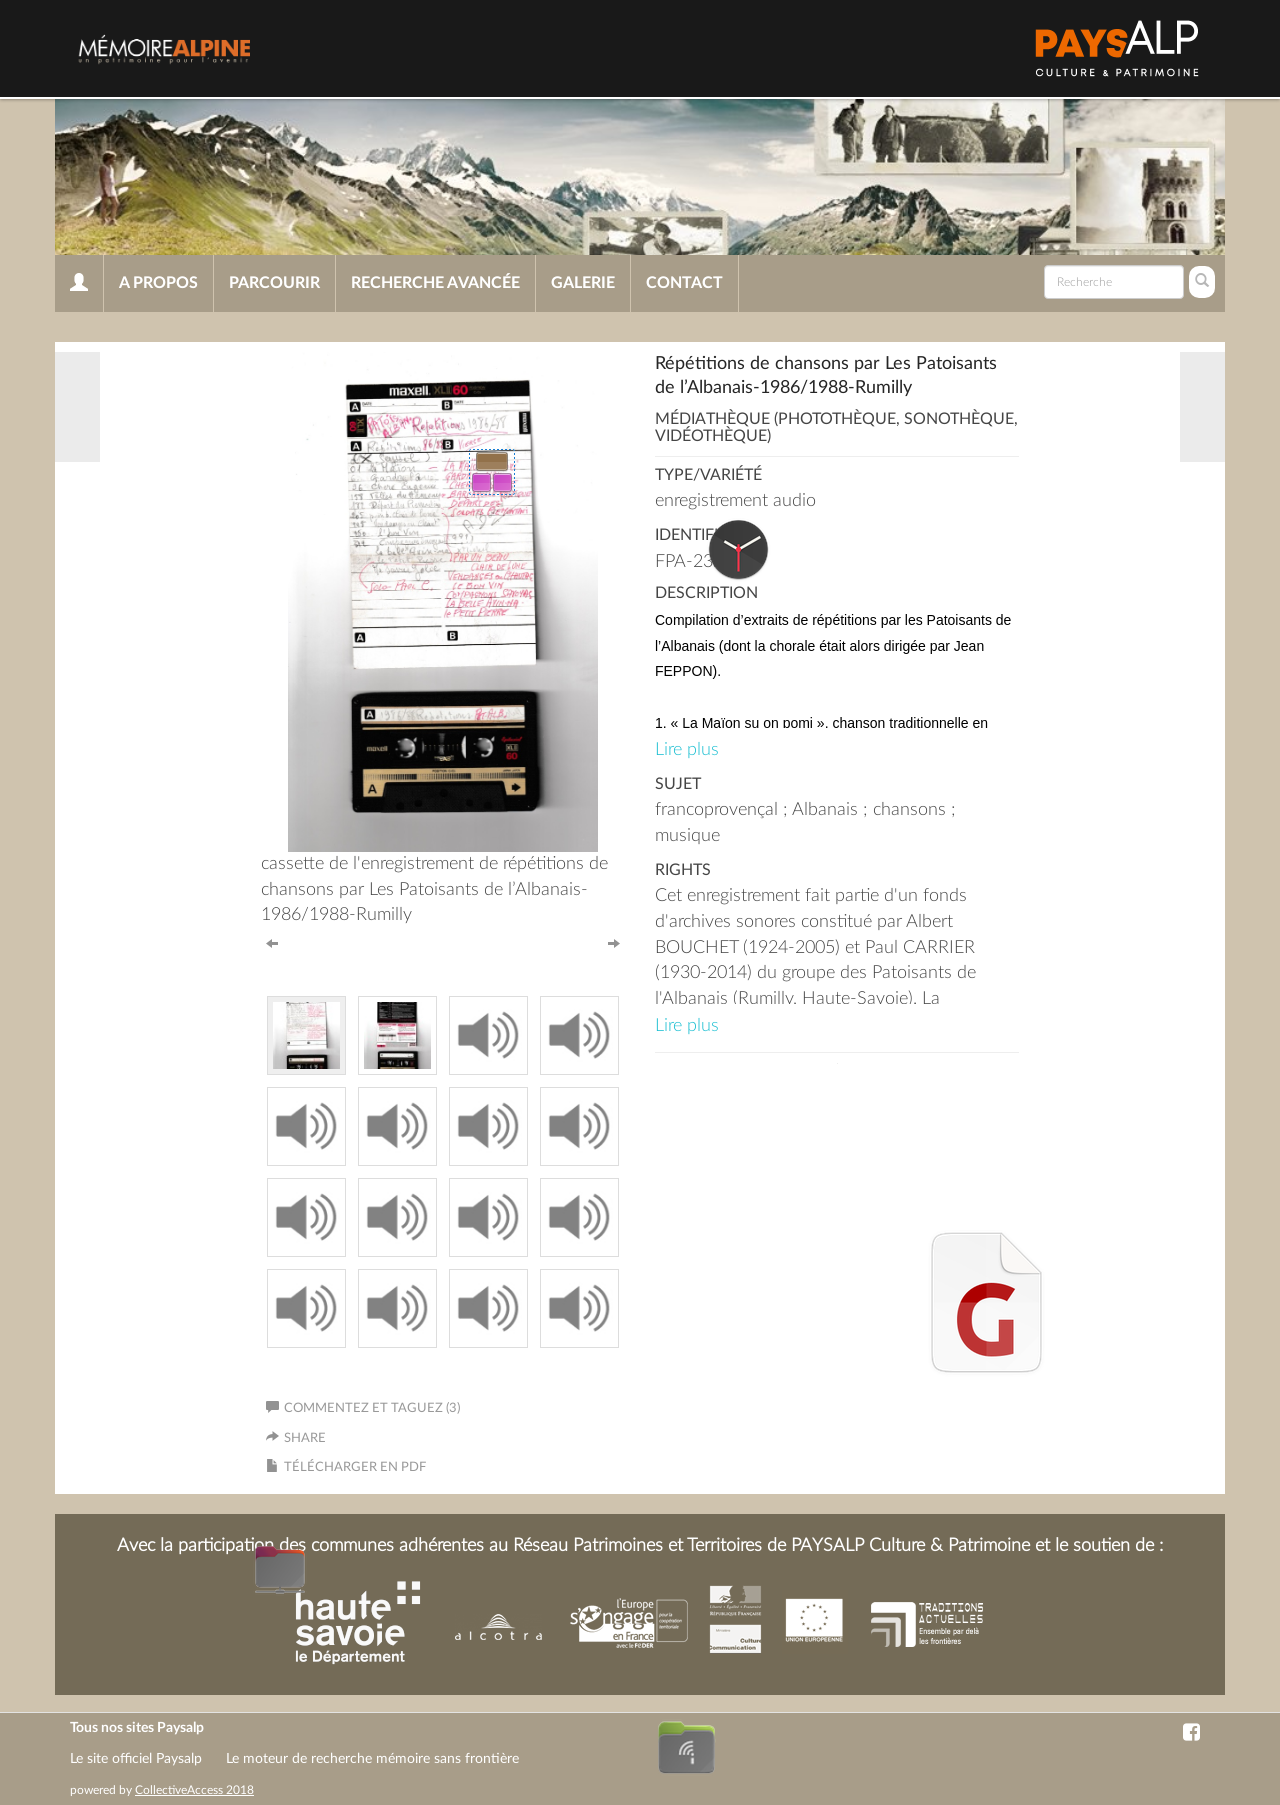 This screenshot has height=1805, width=1280. What do you see at coordinates (738, 549) in the screenshot?
I see `indicates a time-sensitive or urgent notification` at bounding box center [738, 549].